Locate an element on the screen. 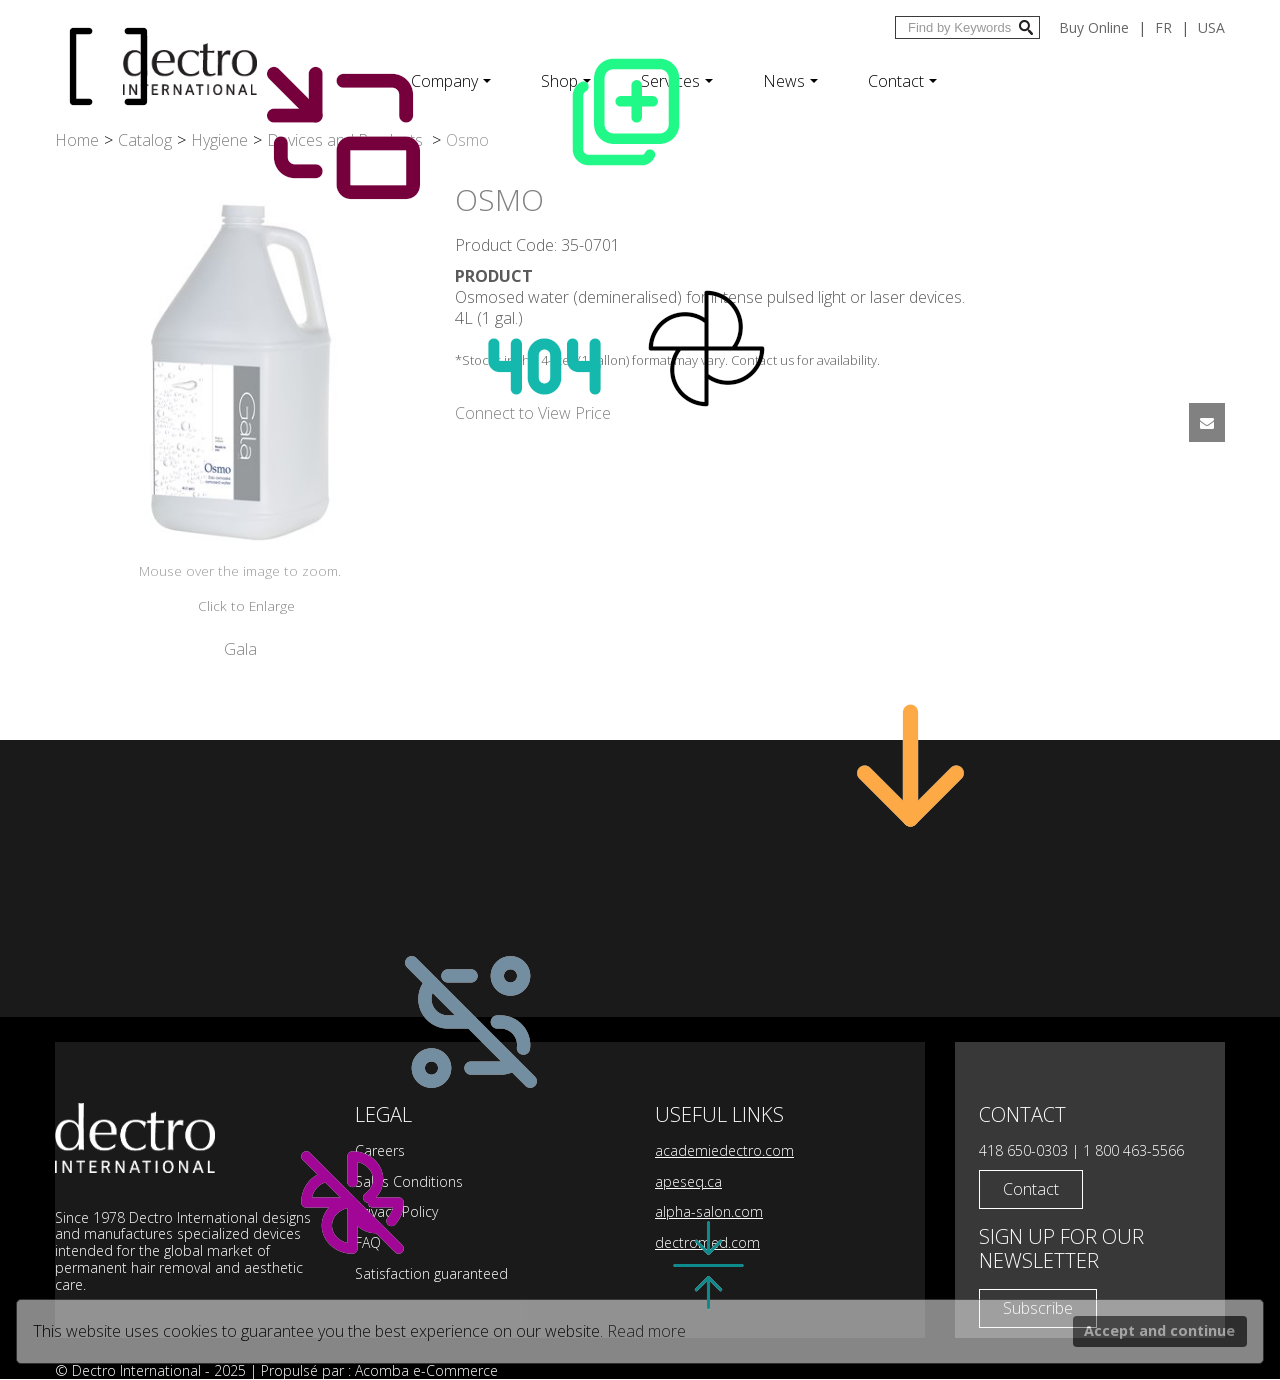 The image size is (1280, 1380). enable picture-in-picture mode is located at coordinates (343, 129).